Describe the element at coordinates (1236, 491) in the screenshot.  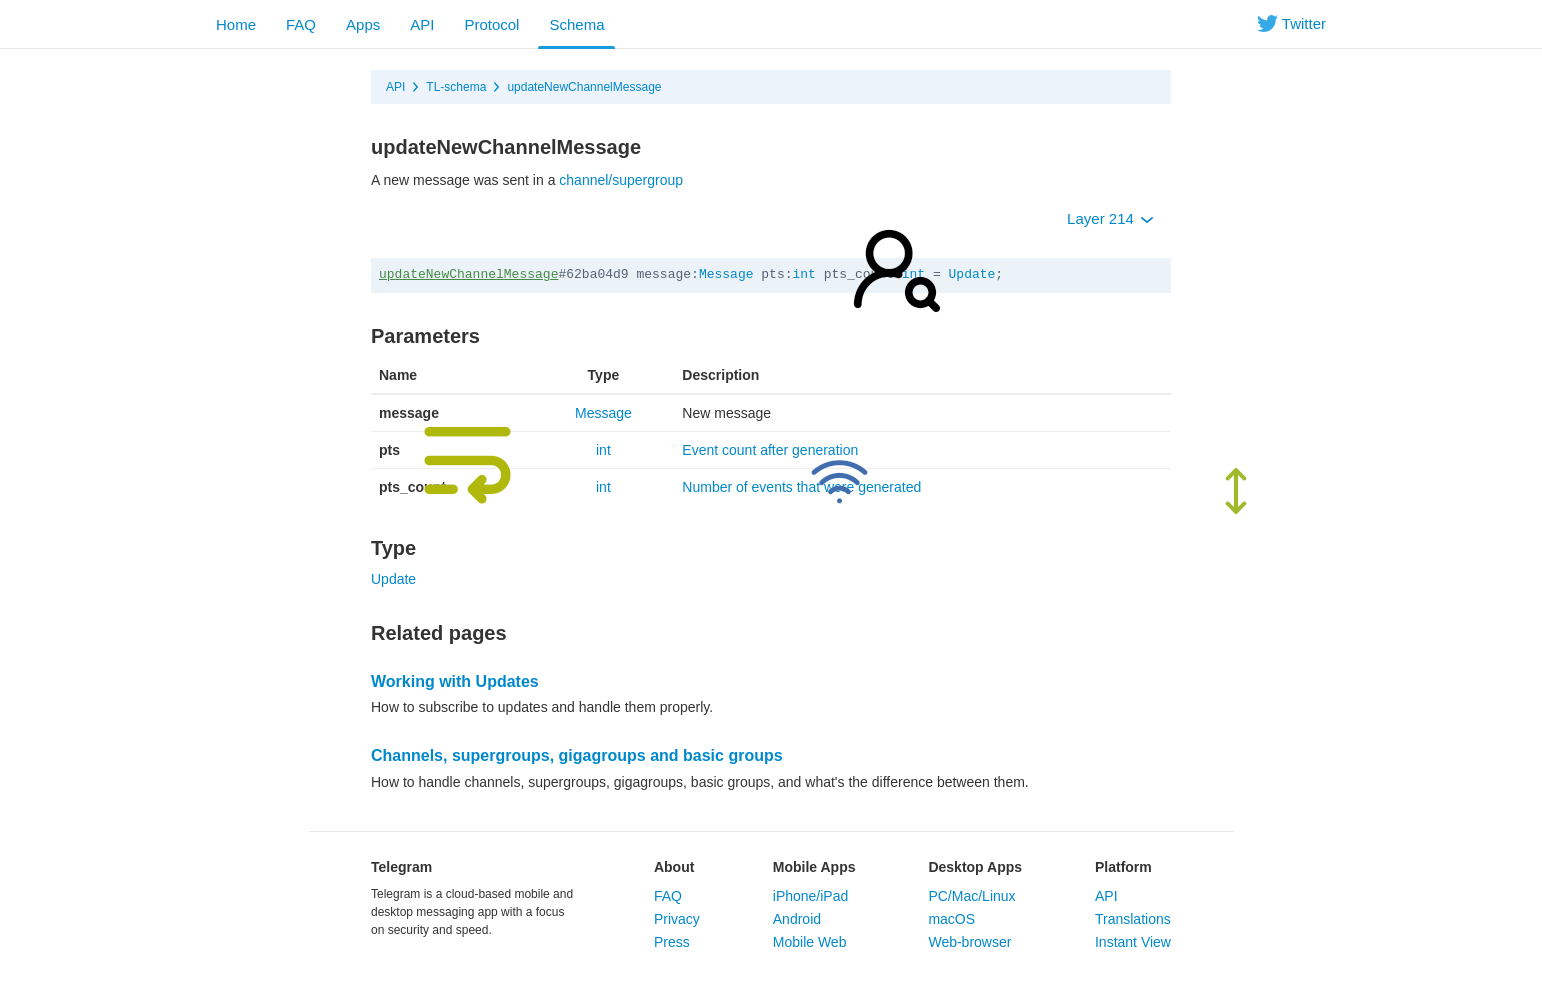
I see `resize element vertically` at that location.